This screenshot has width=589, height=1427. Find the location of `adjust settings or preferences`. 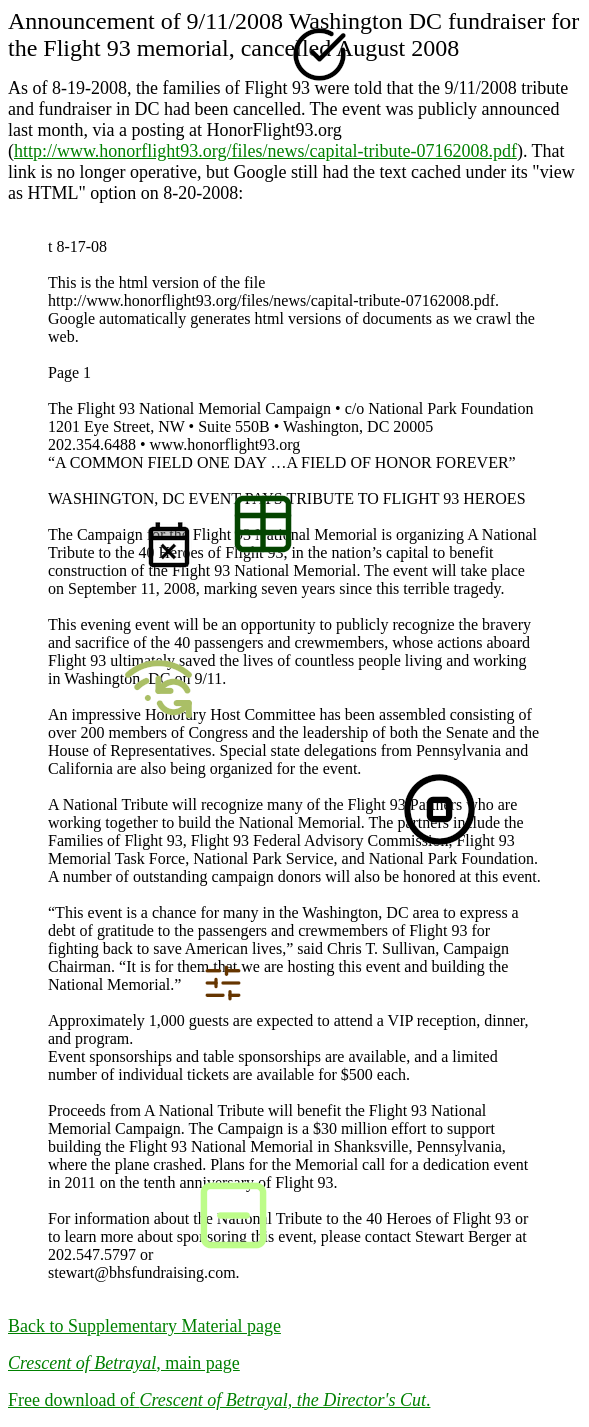

adjust settings or preferences is located at coordinates (223, 983).